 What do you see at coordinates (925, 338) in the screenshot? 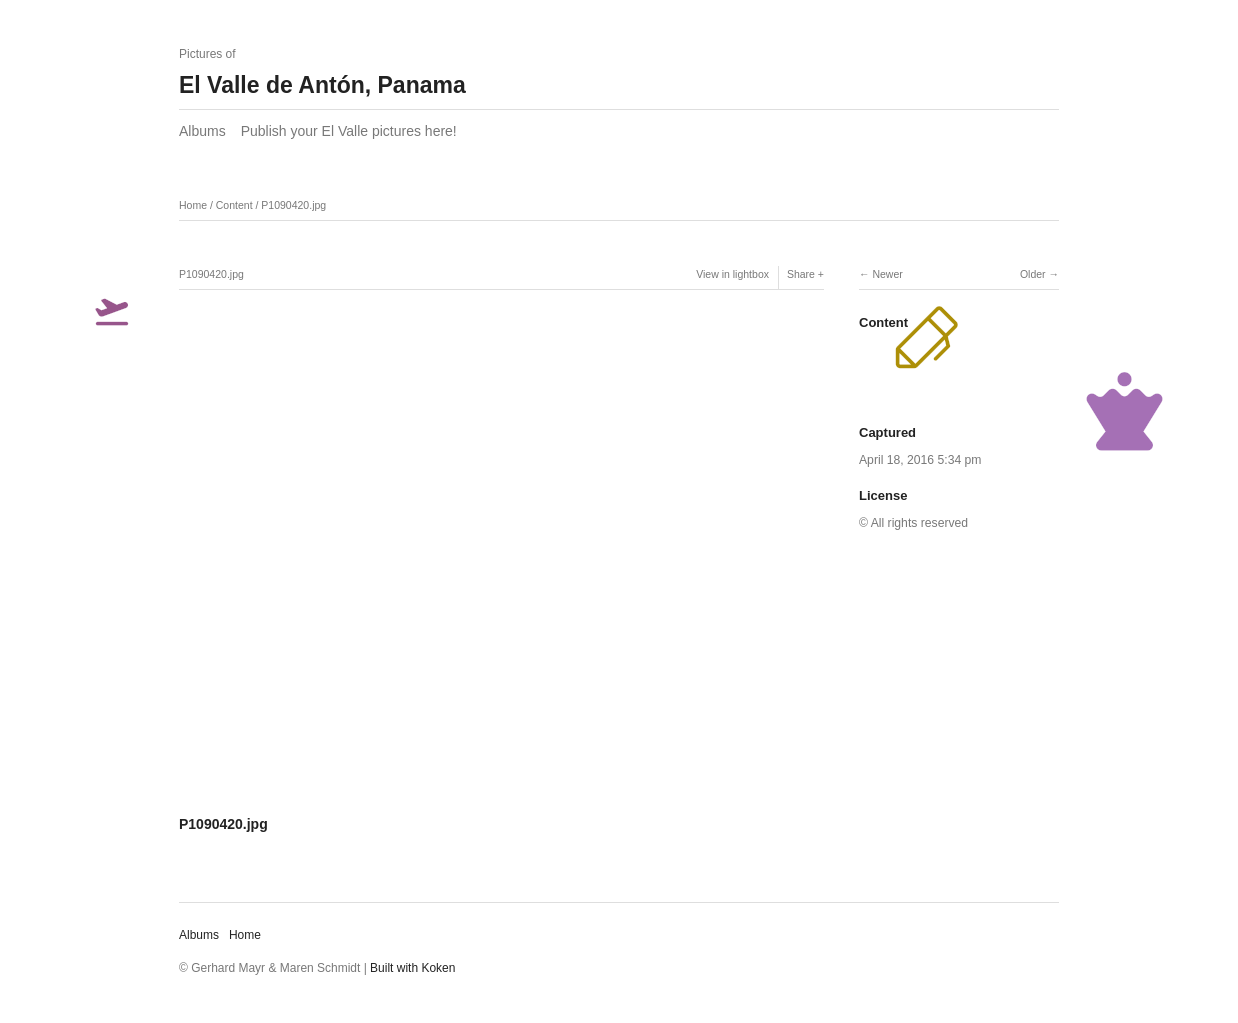
I see `edit or modify content` at bounding box center [925, 338].